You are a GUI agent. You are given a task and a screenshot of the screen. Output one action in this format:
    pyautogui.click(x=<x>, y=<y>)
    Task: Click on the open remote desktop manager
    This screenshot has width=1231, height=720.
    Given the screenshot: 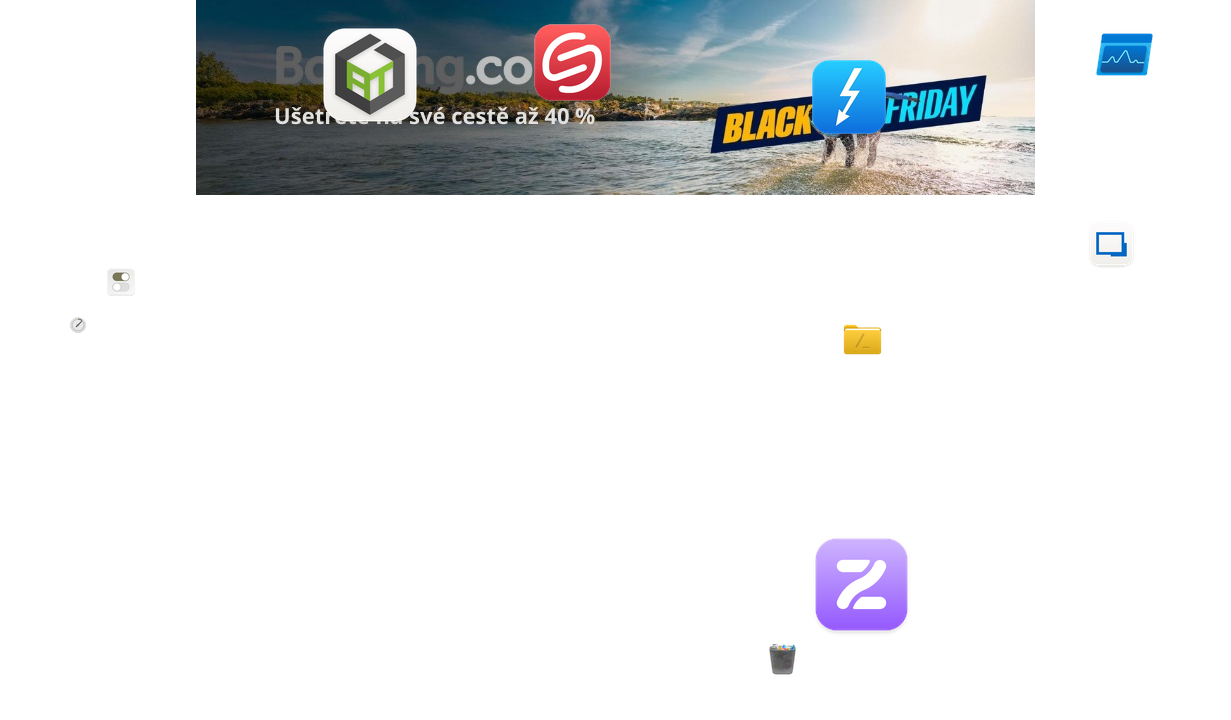 What is the action you would take?
    pyautogui.click(x=1111, y=243)
    